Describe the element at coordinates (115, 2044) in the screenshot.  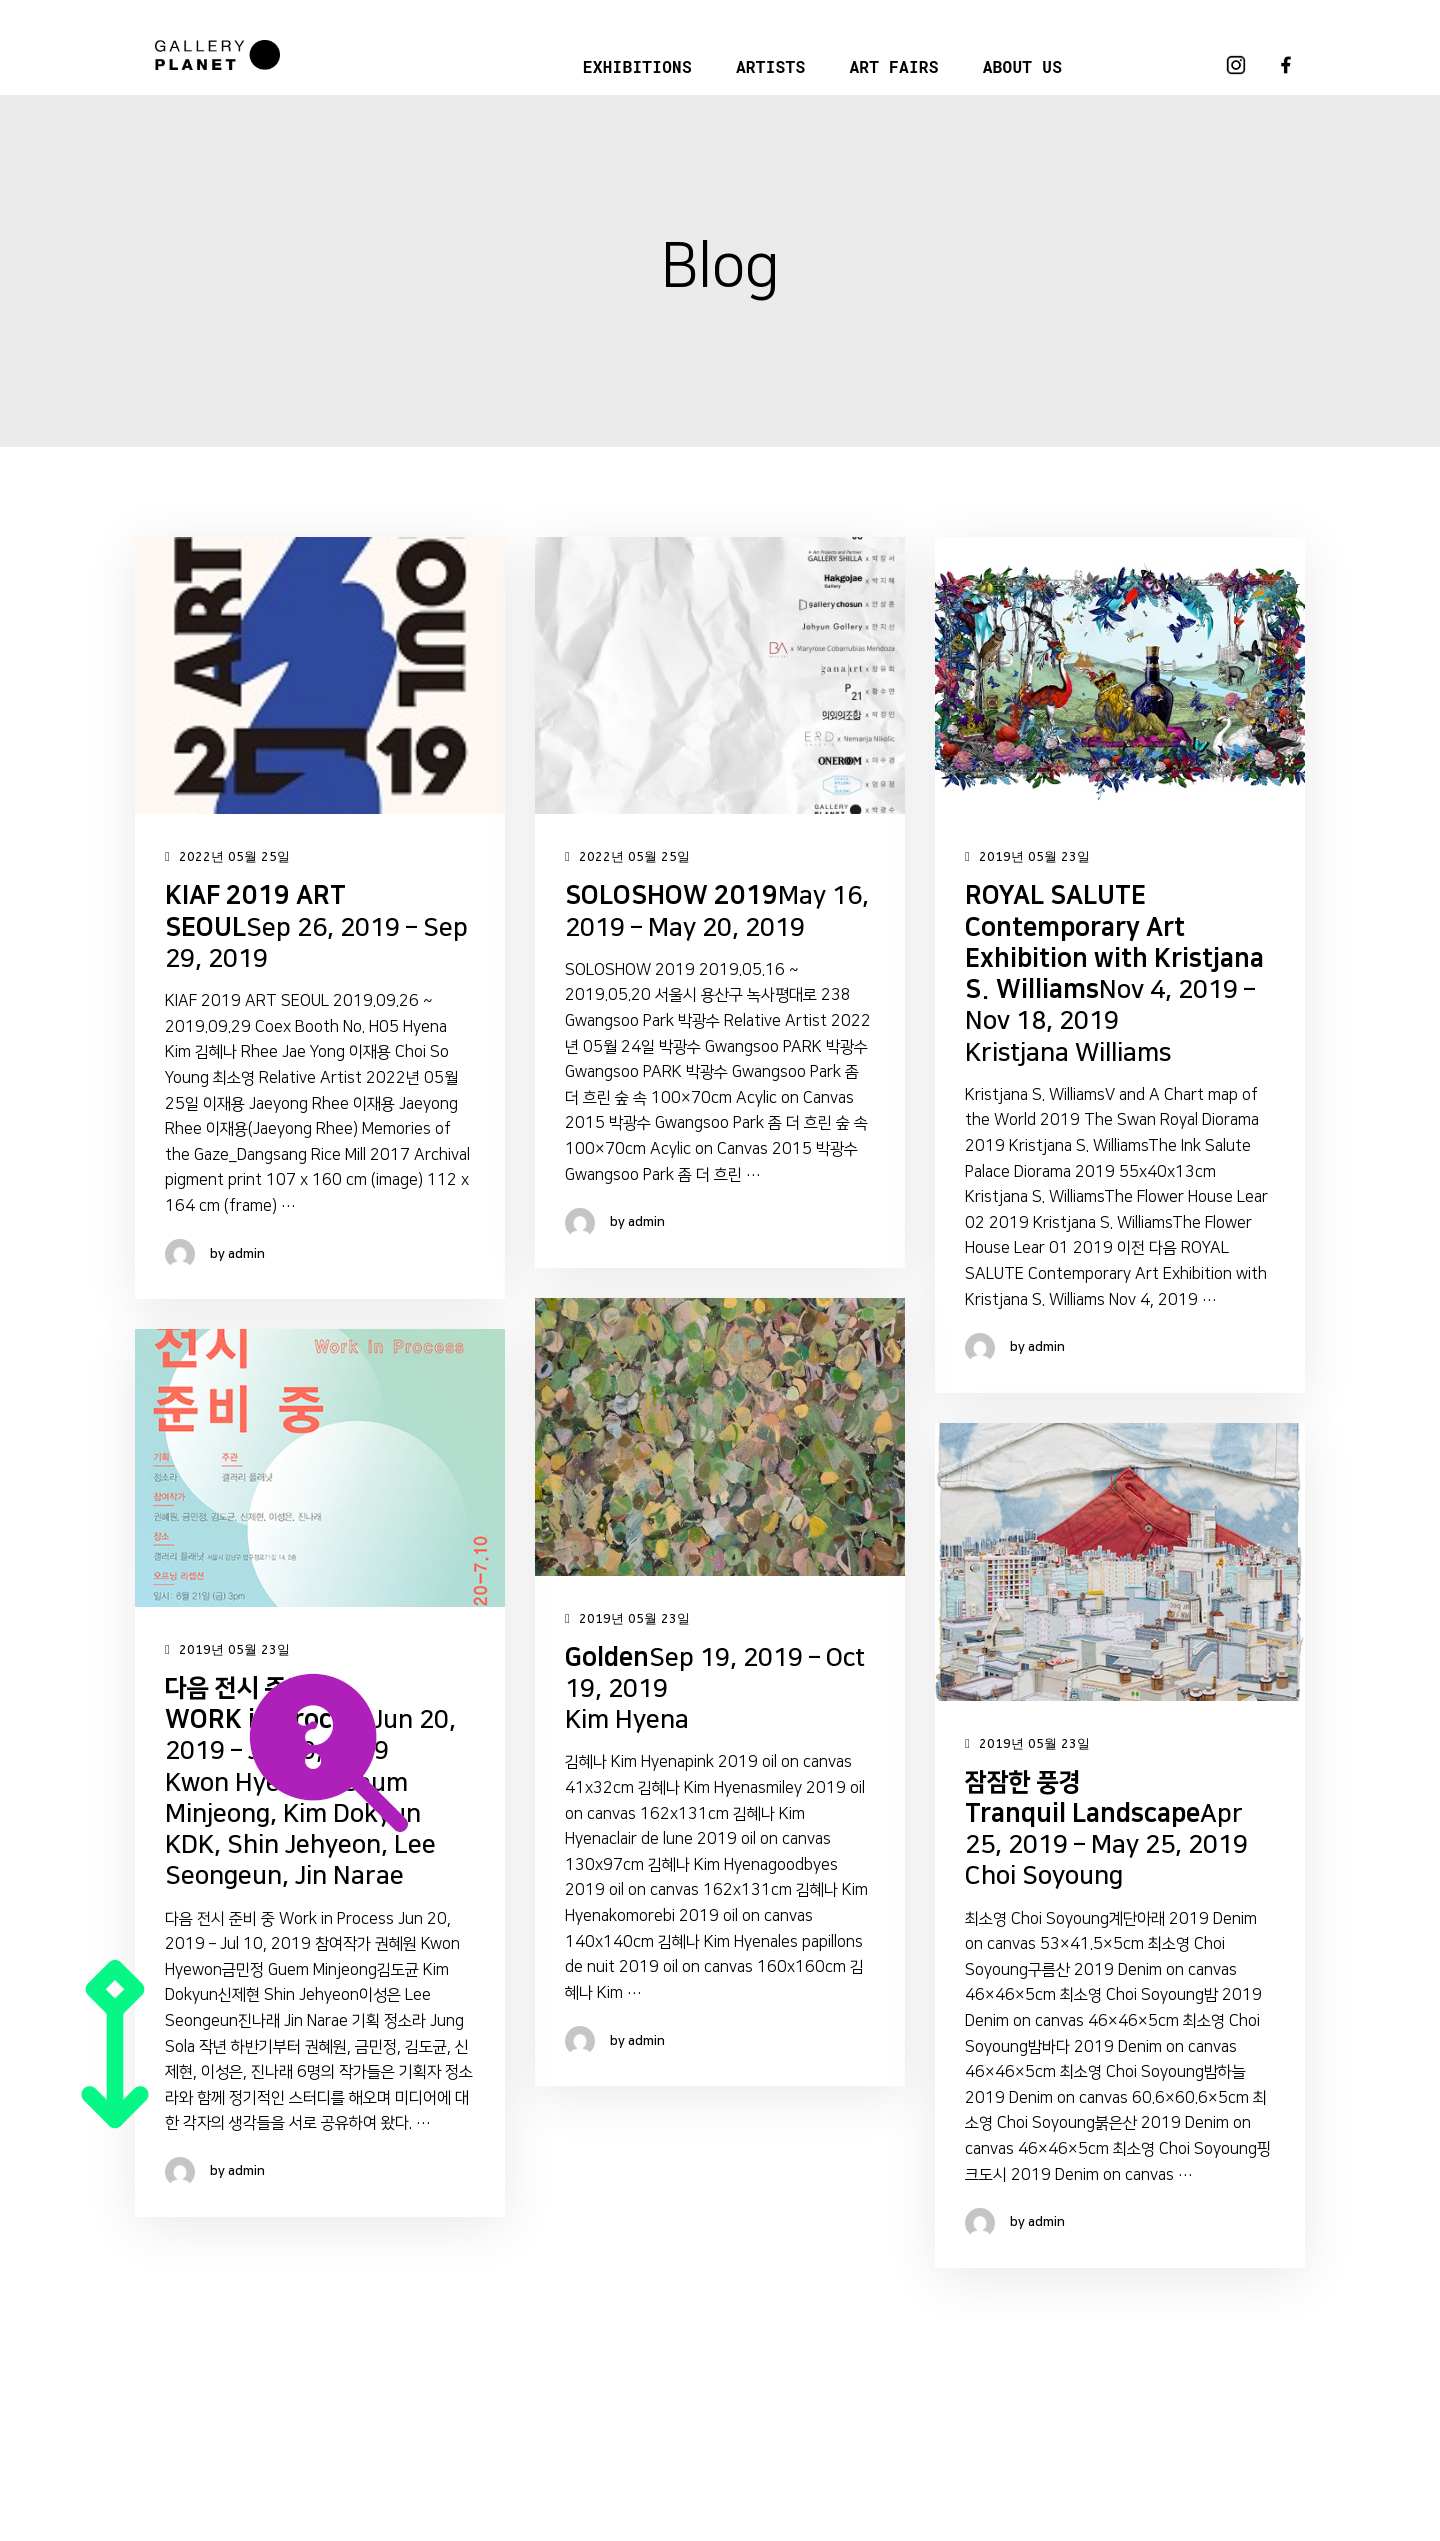
I see `move item down in a list or sequence` at that location.